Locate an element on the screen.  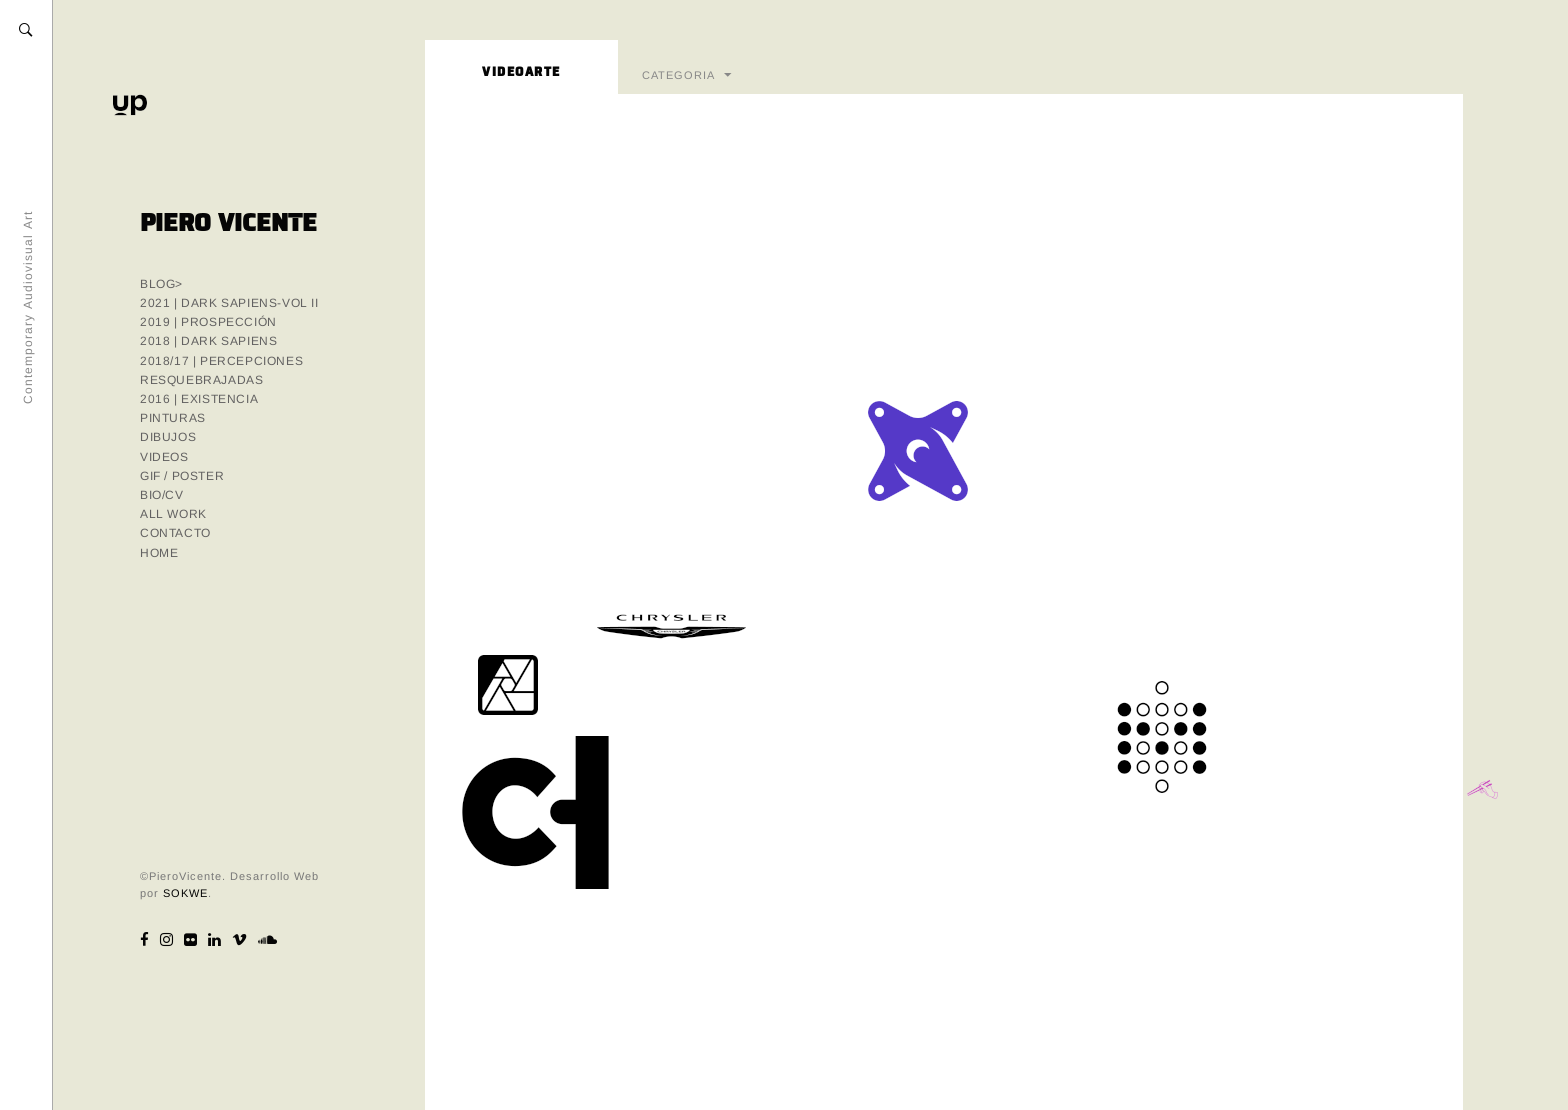
castorama home improvement store logo is located at coordinates (535, 812).